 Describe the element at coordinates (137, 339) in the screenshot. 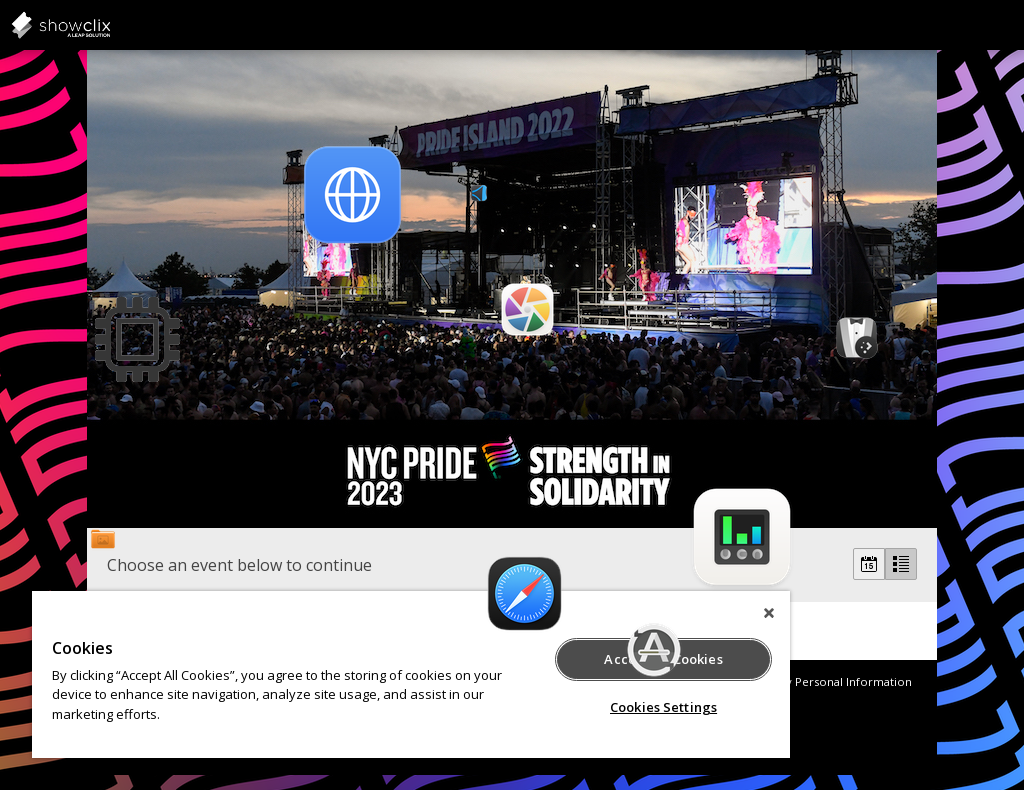

I see `access hardware or processor settings` at that location.